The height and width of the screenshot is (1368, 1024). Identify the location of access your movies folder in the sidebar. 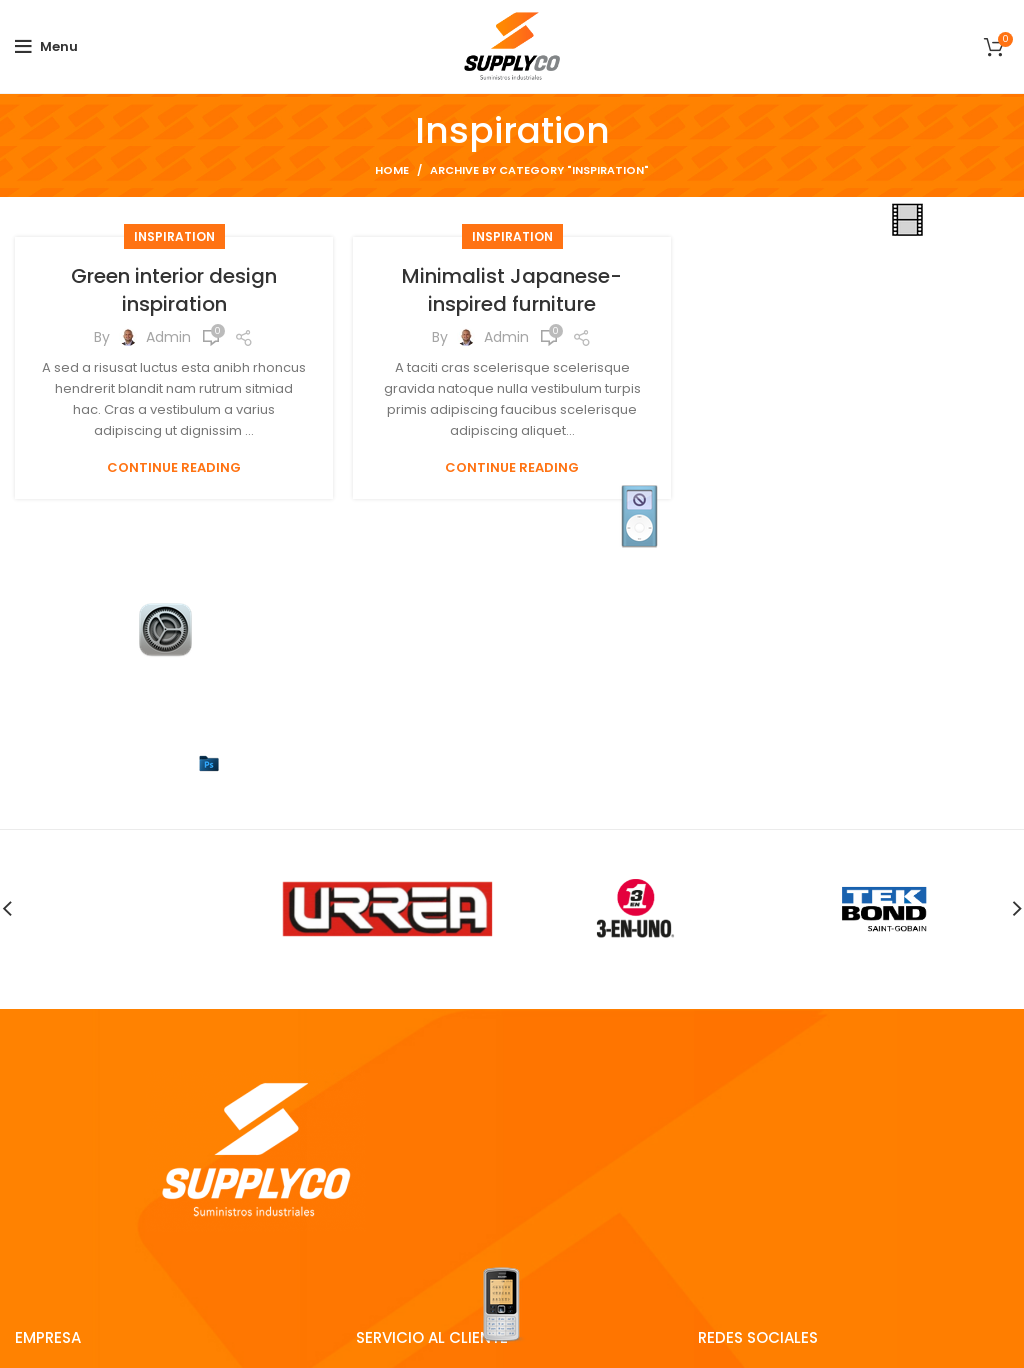
(907, 219).